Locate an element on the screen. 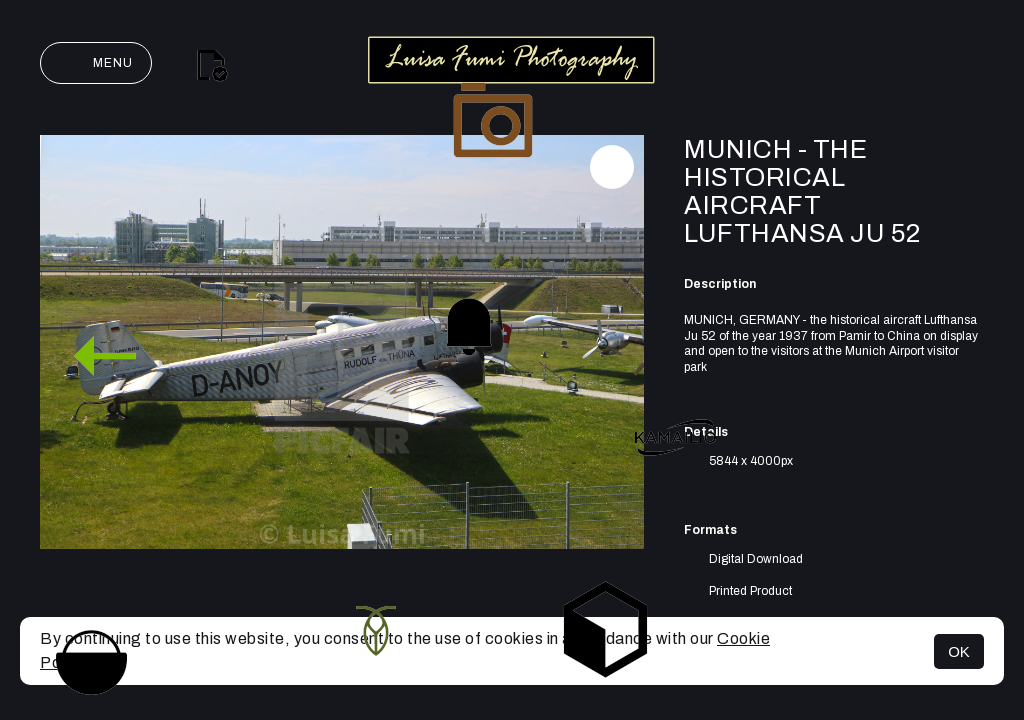 Image resolution: width=1024 pixels, height=720 pixels. view notifications is located at coordinates (469, 325).